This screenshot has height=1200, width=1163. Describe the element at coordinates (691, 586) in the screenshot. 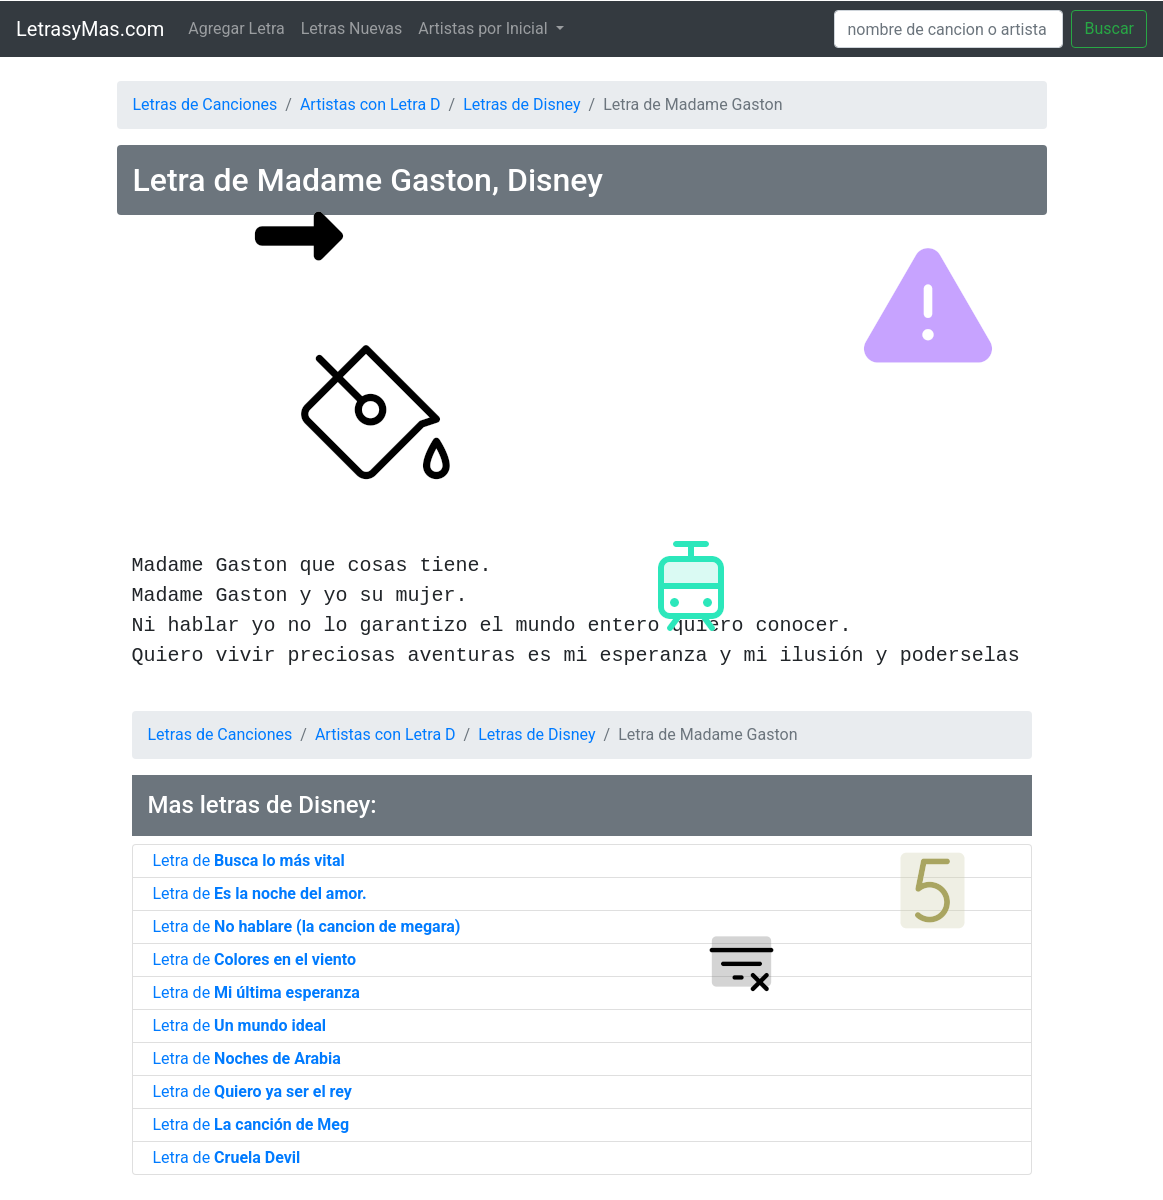

I see `view tram or streetcar routes` at that location.